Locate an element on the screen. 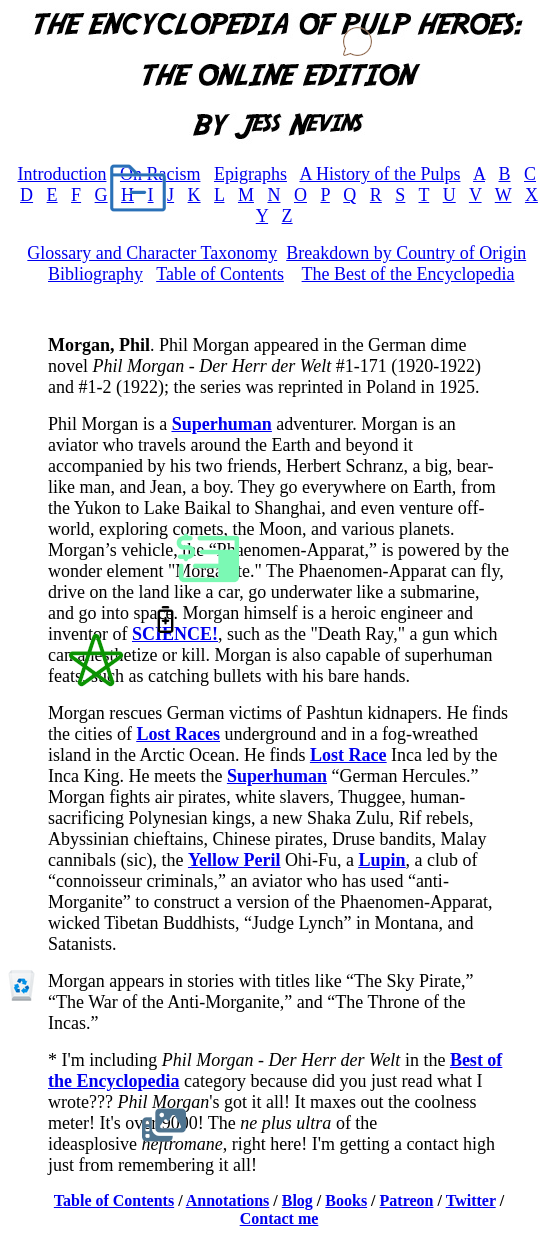  empty recycle bin with no deleted items is located at coordinates (21, 985).